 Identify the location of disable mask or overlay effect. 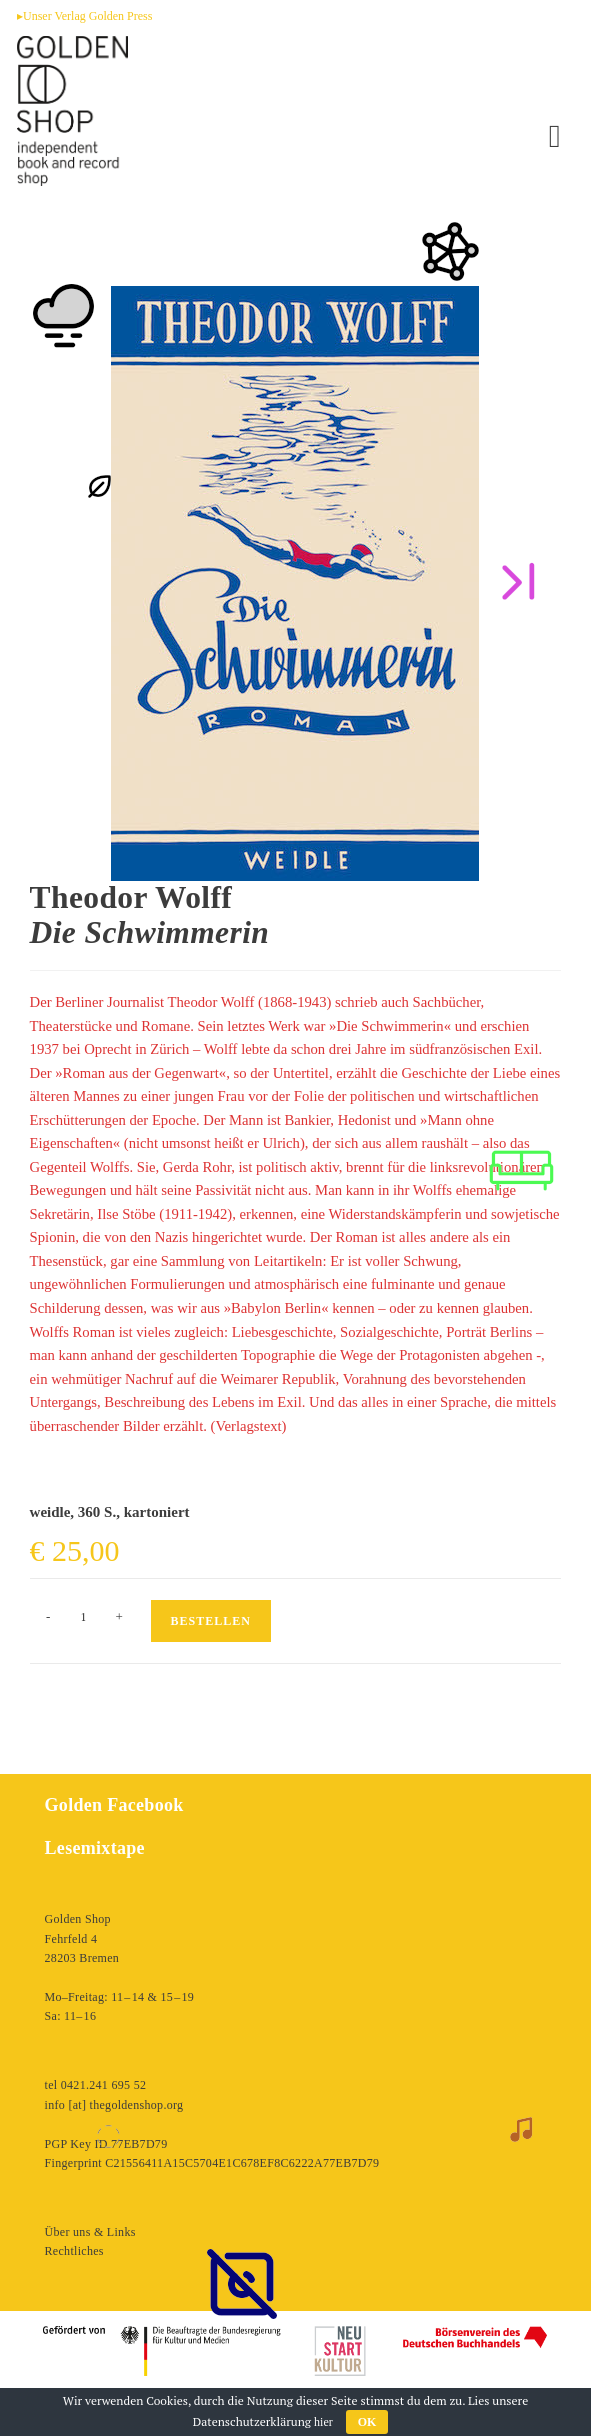
(242, 2284).